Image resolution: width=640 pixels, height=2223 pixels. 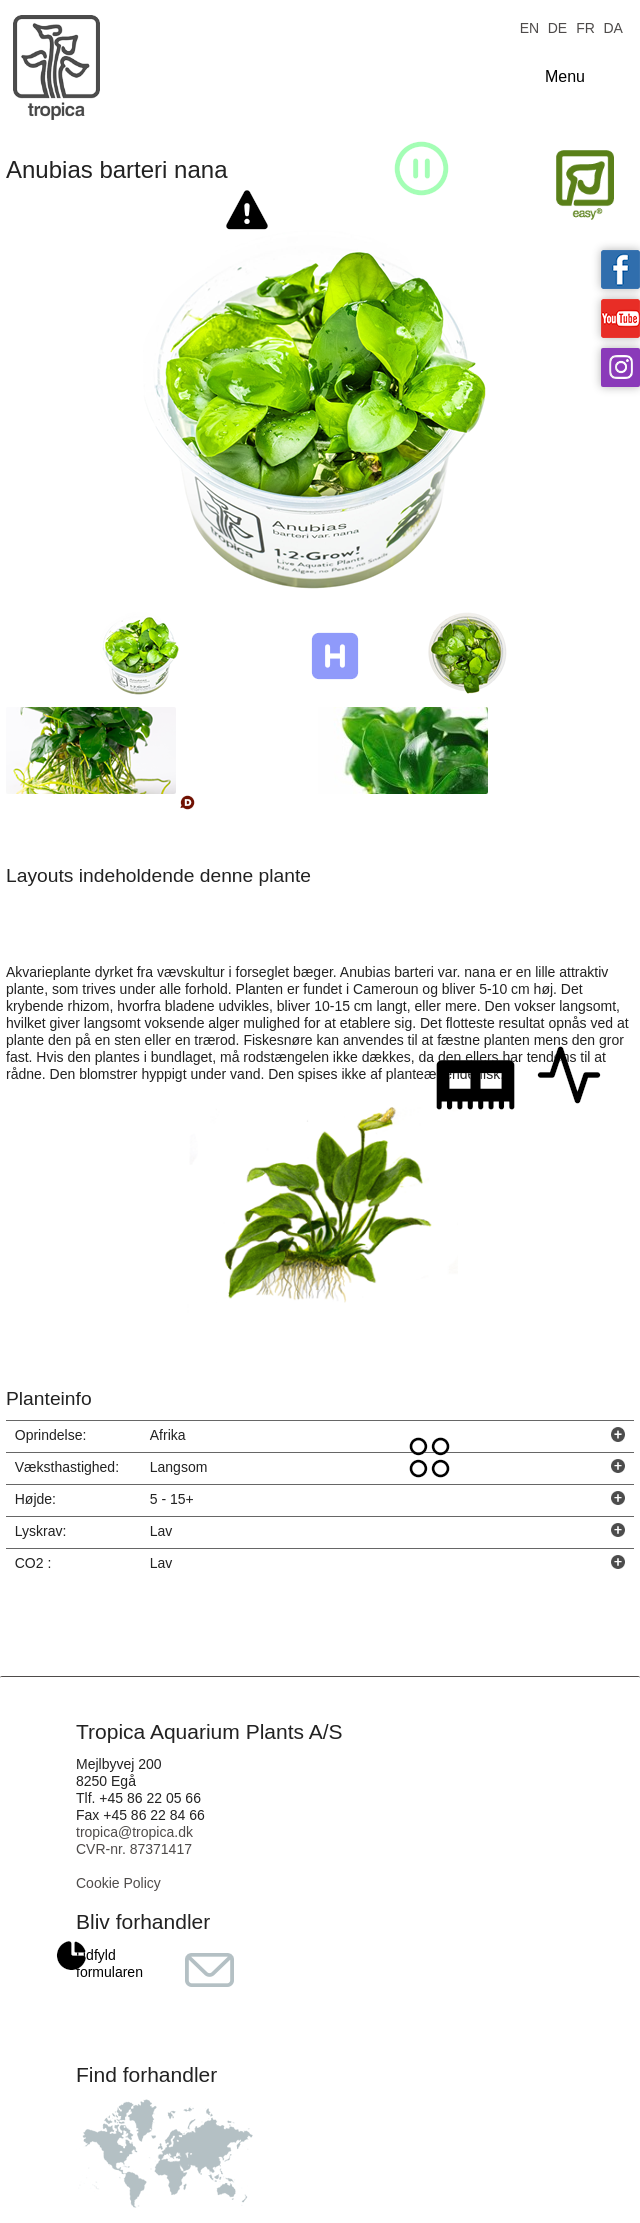 I want to click on view analytics or statistics, so click(x=71, y=1955).